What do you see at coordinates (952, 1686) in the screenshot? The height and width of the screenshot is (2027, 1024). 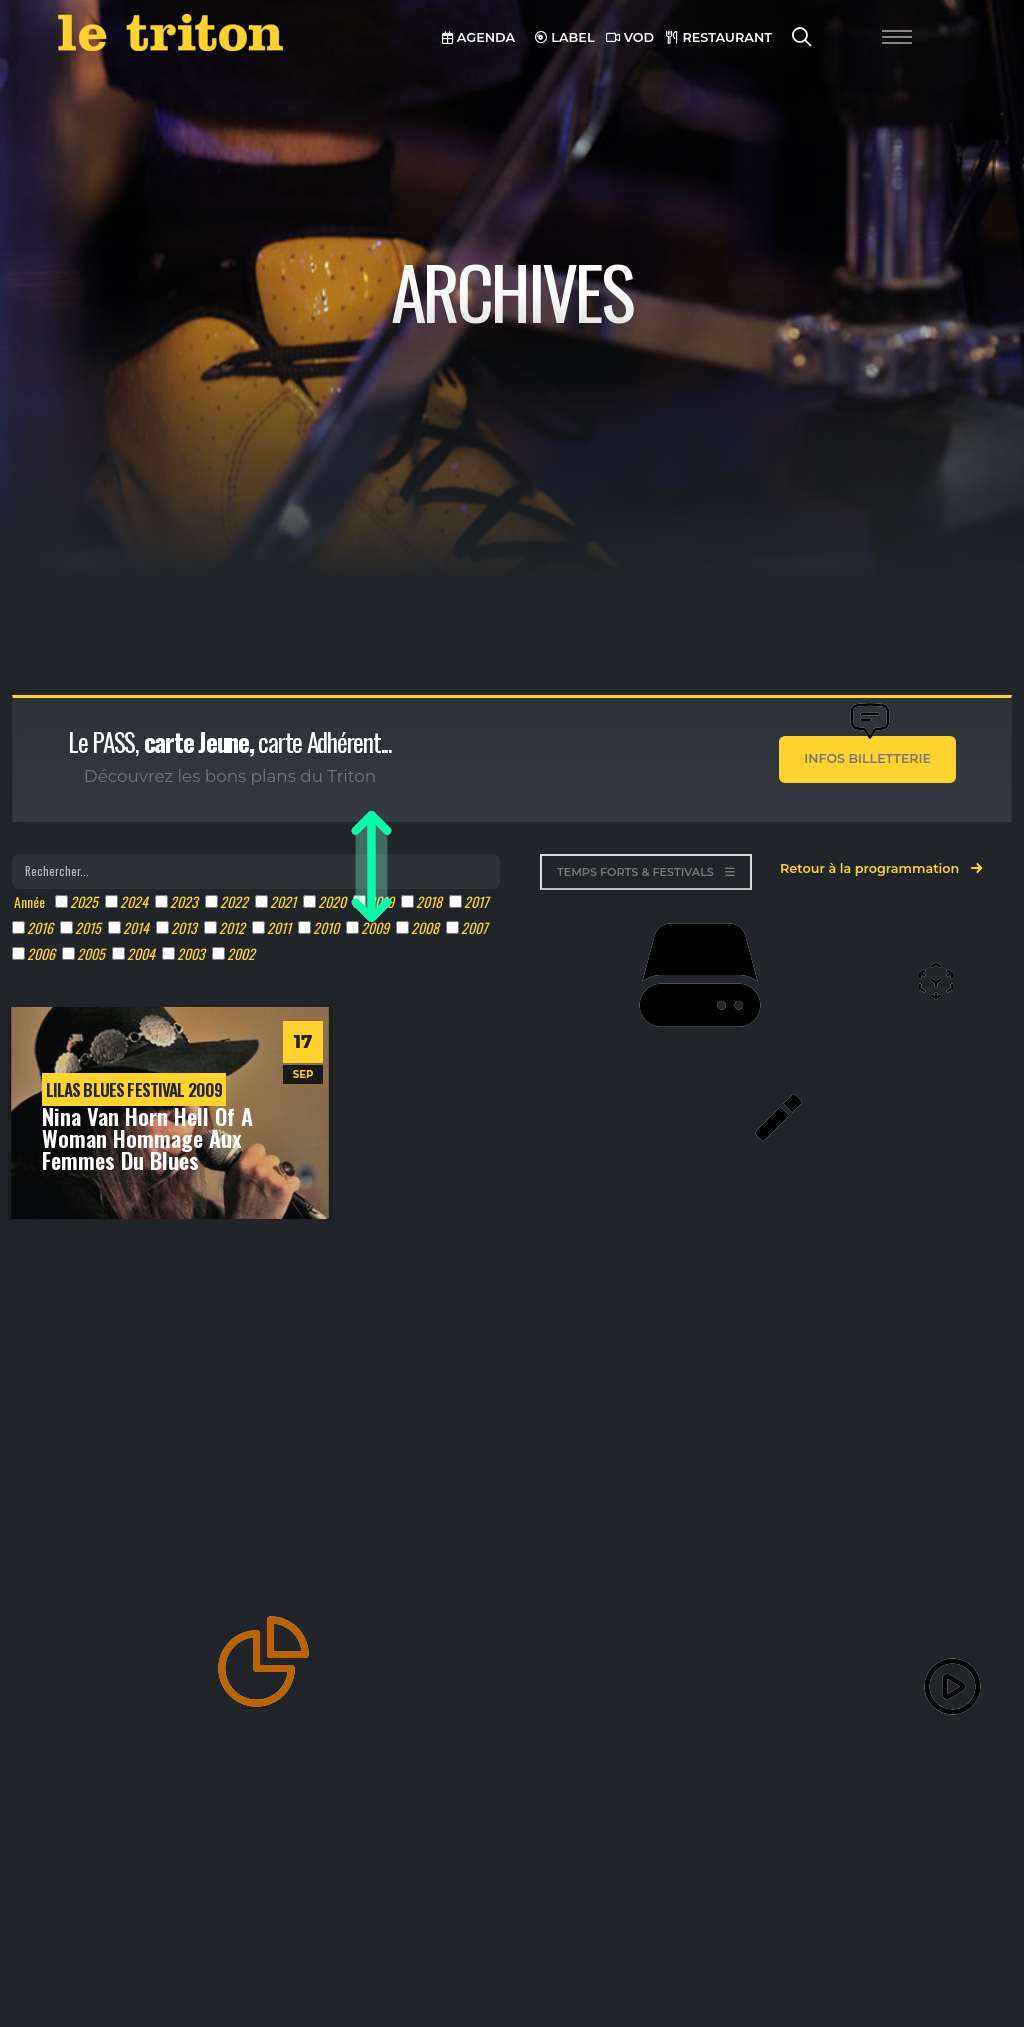 I see `play media or video content` at bounding box center [952, 1686].